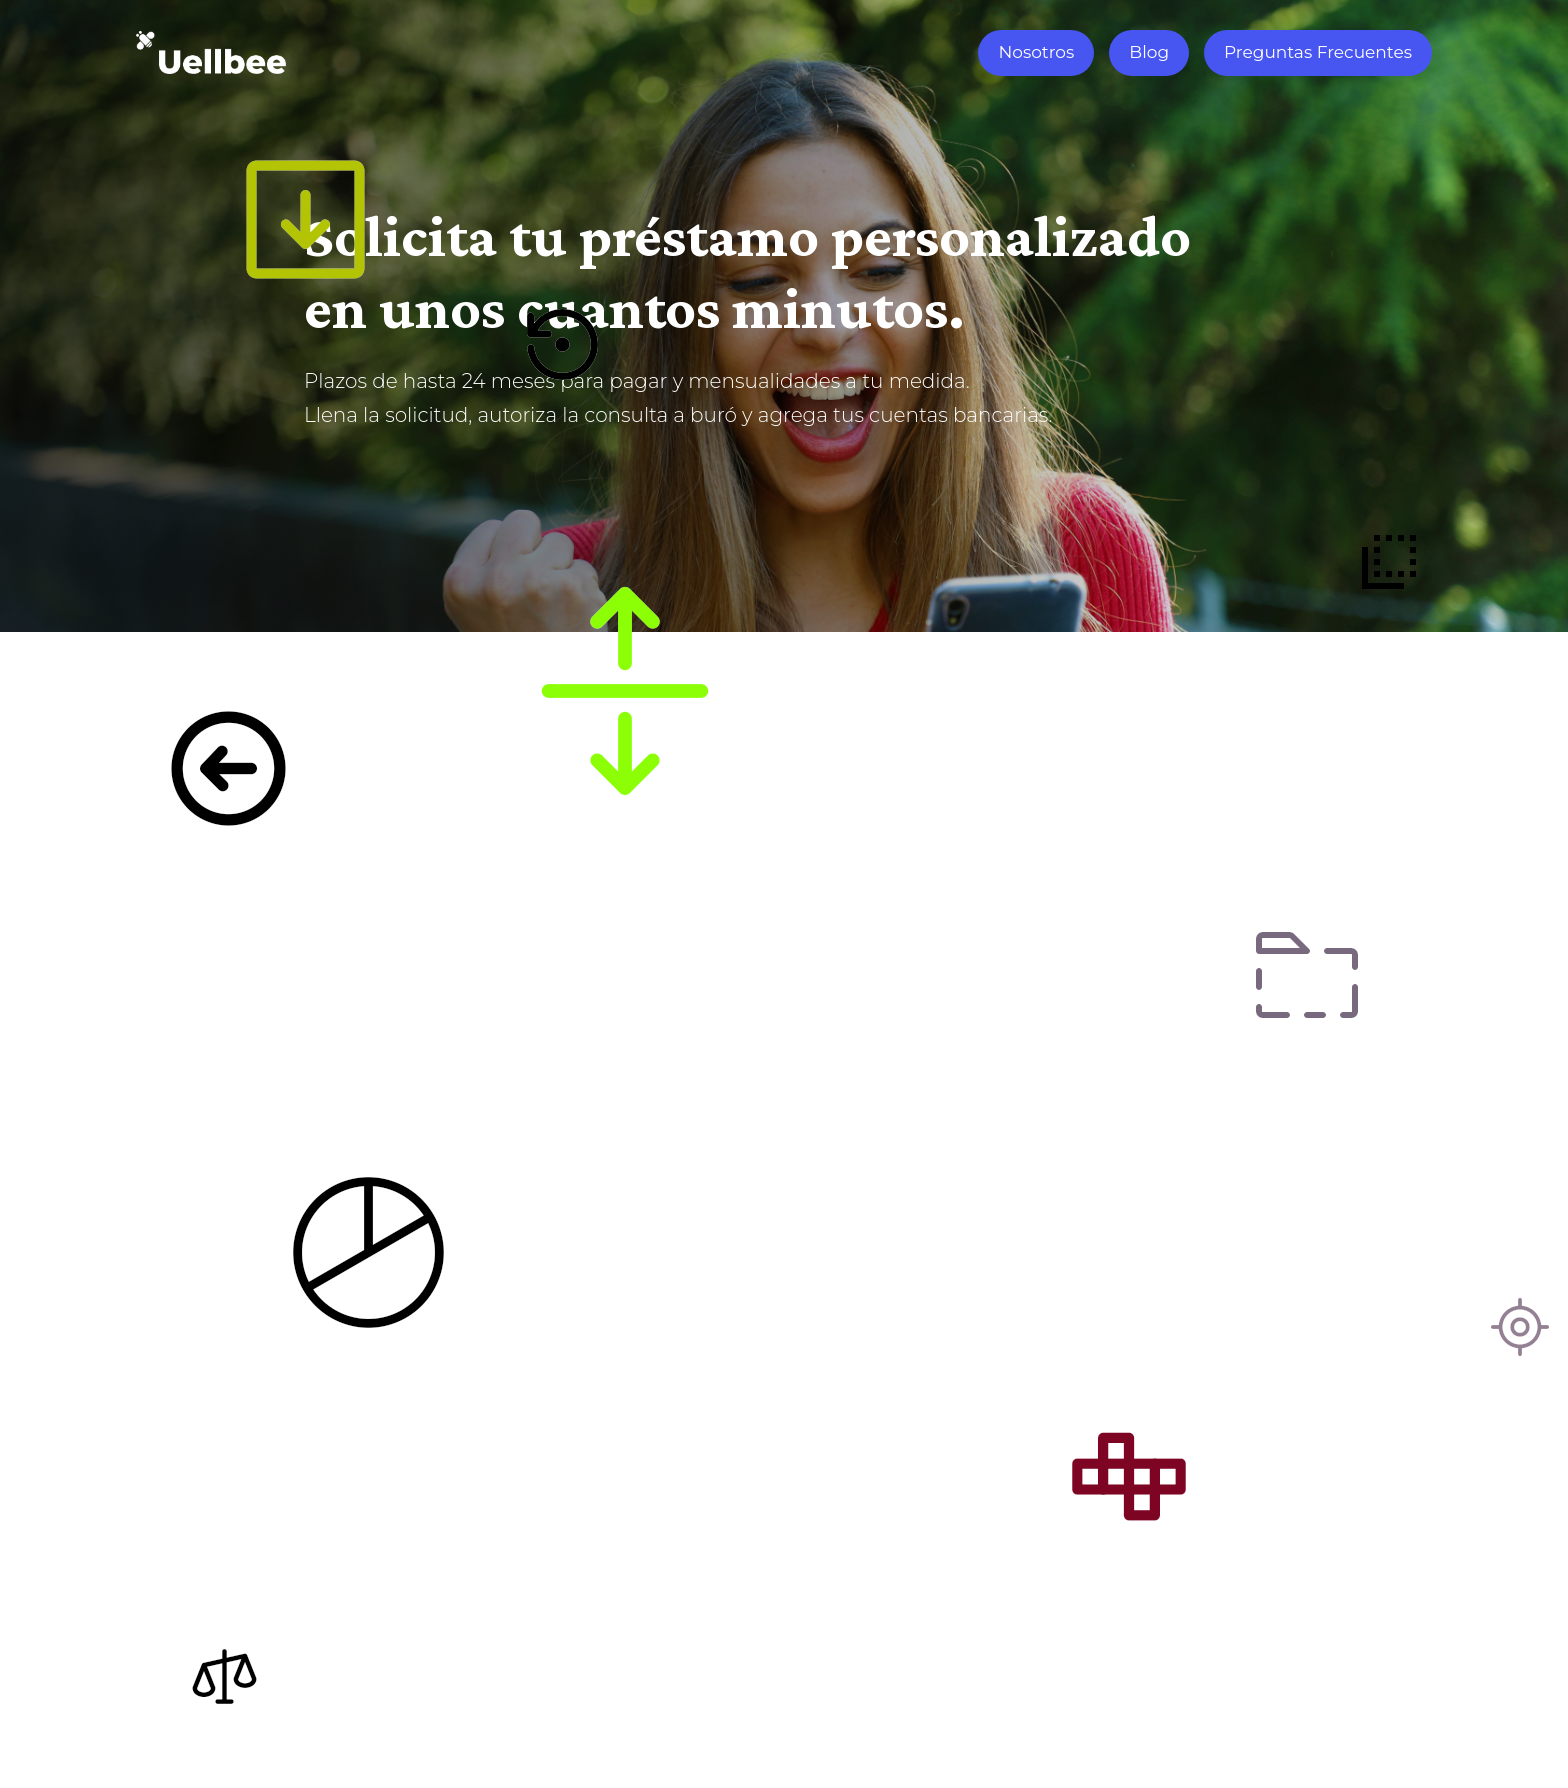 Image resolution: width=1568 pixels, height=1788 pixels. I want to click on restore to a previous state, so click(562, 344).